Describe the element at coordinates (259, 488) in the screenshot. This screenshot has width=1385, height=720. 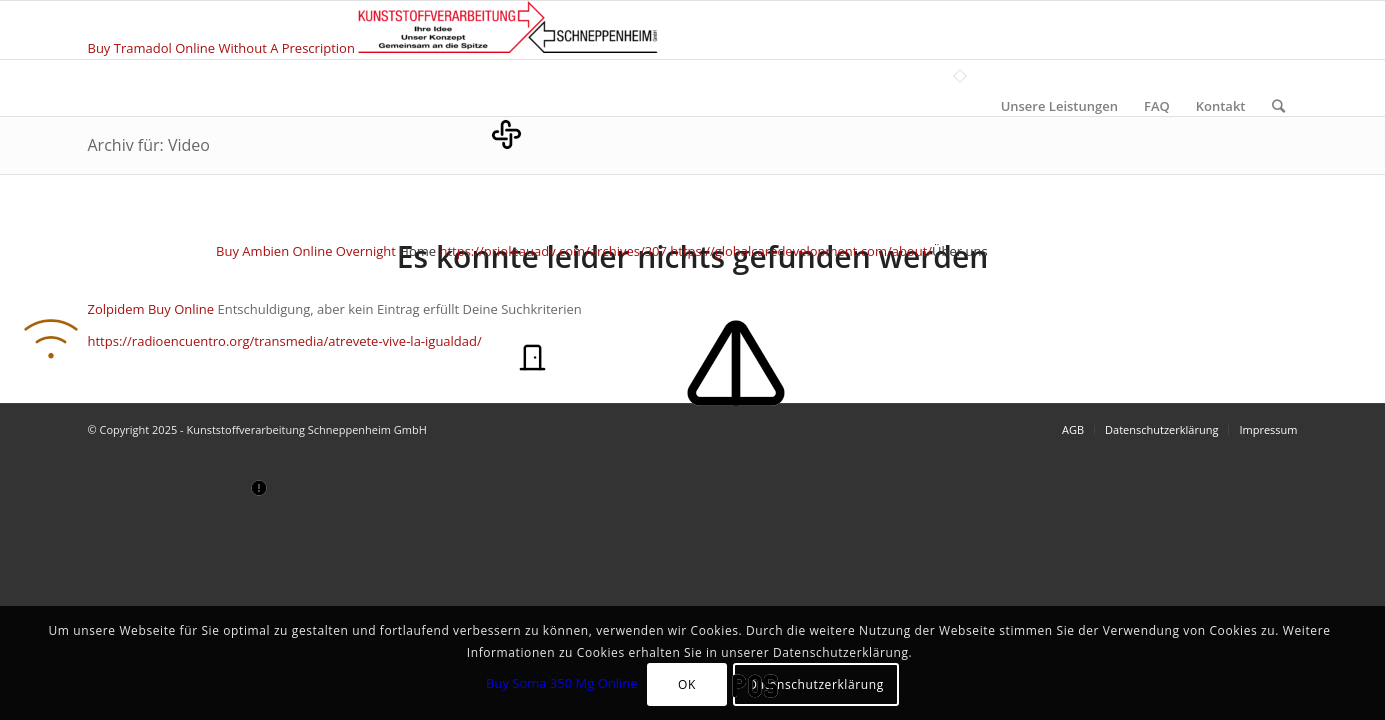
I see `indicates an error or warning state` at that location.